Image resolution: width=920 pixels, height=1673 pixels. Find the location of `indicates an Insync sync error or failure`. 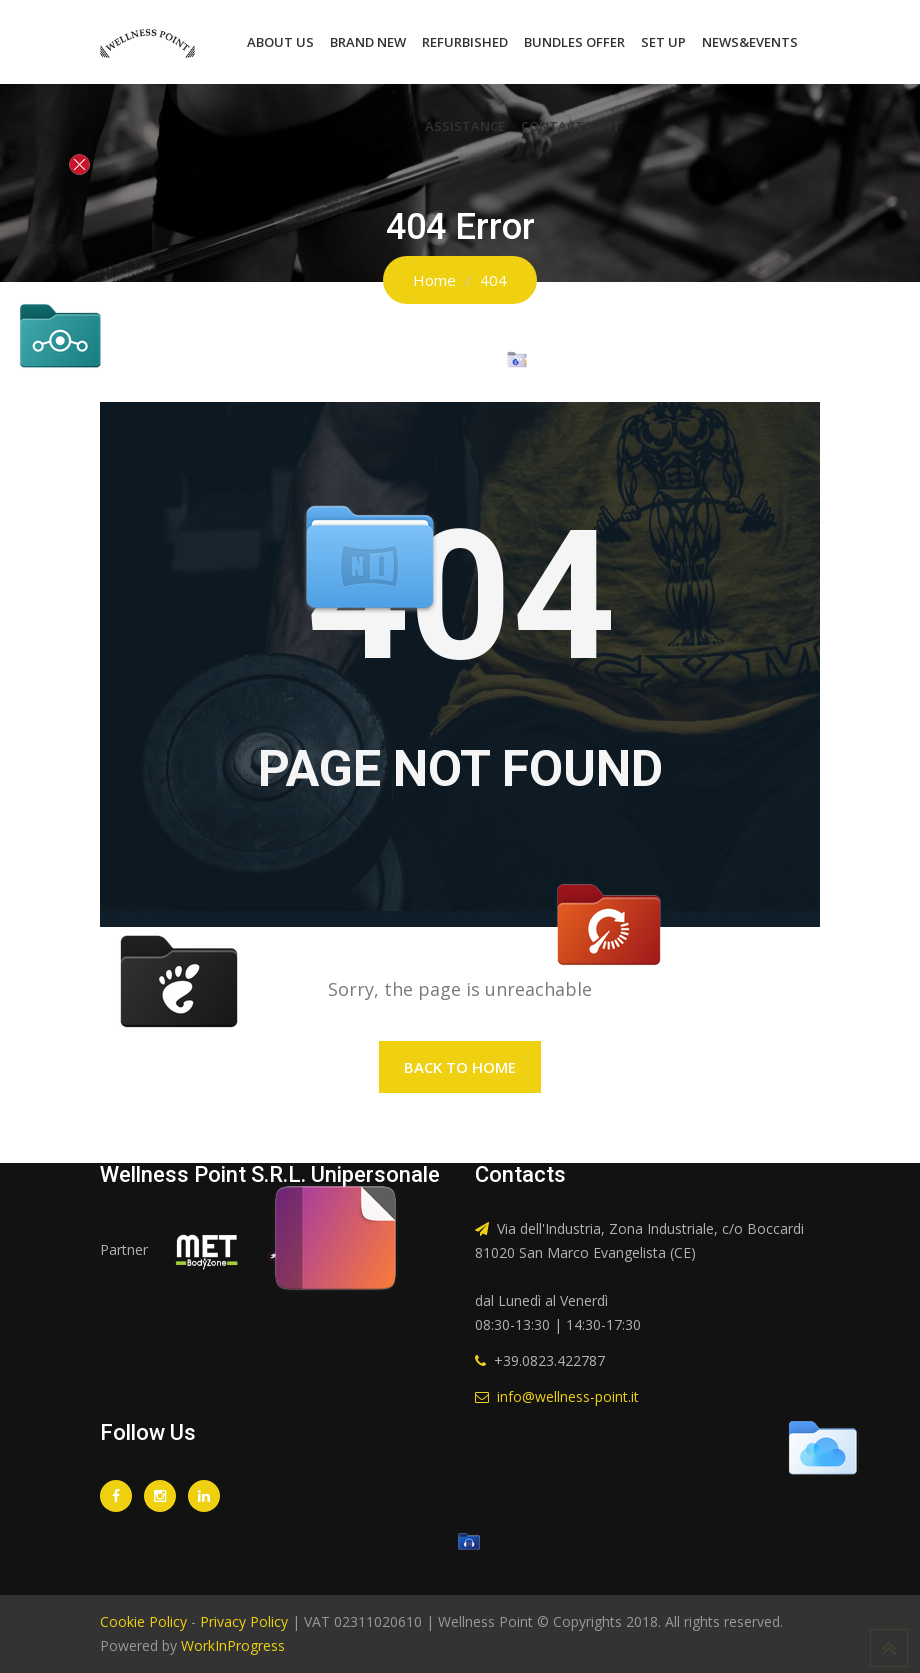

indicates an Insync sync error or failure is located at coordinates (79, 164).